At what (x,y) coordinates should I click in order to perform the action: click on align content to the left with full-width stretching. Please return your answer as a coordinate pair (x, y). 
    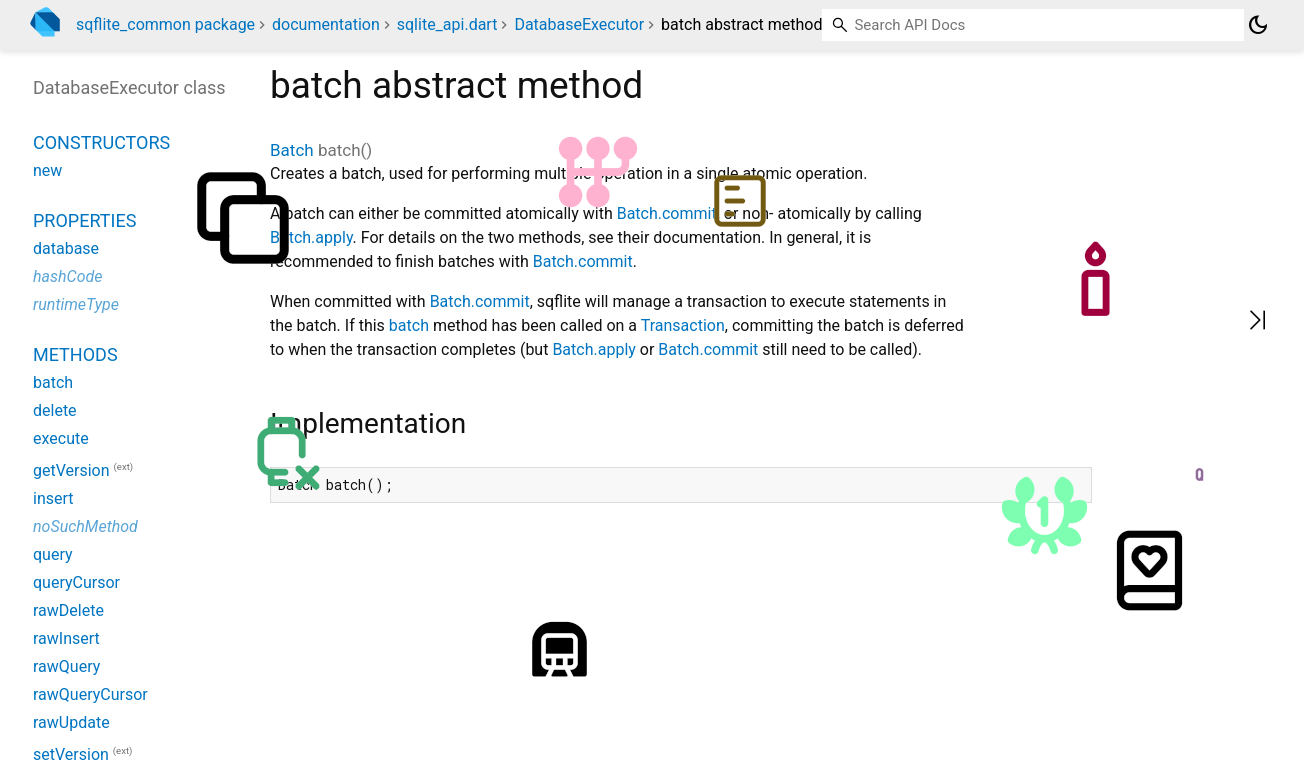
    Looking at the image, I should click on (740, 201).